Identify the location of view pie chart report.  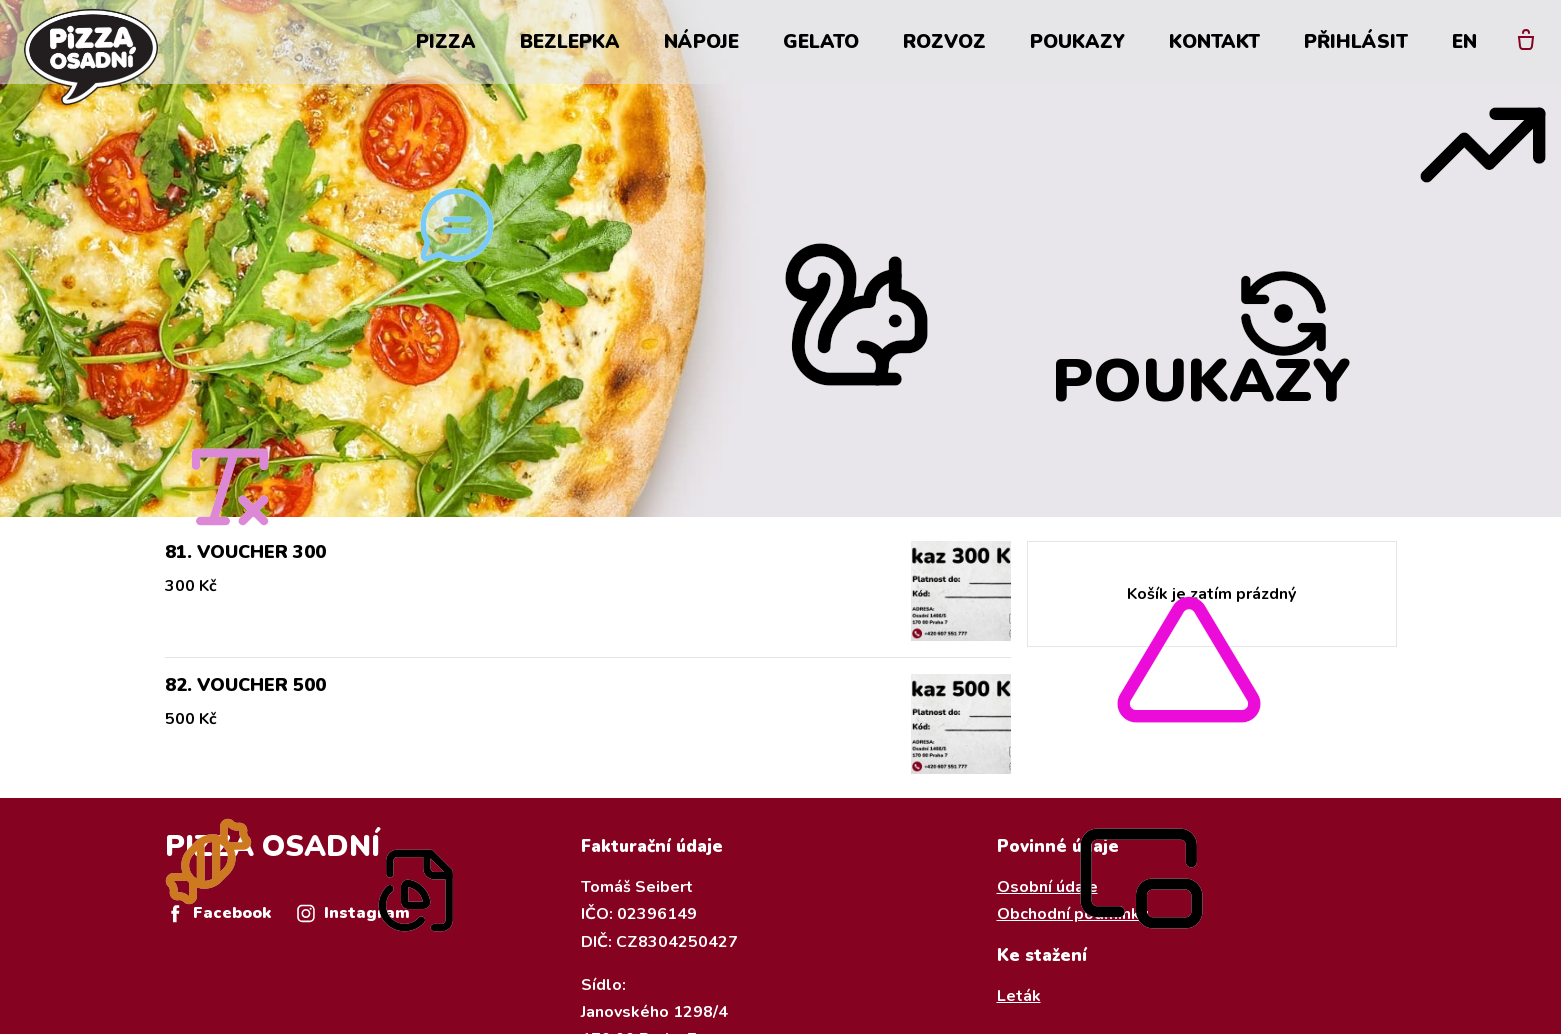
(419, 890).